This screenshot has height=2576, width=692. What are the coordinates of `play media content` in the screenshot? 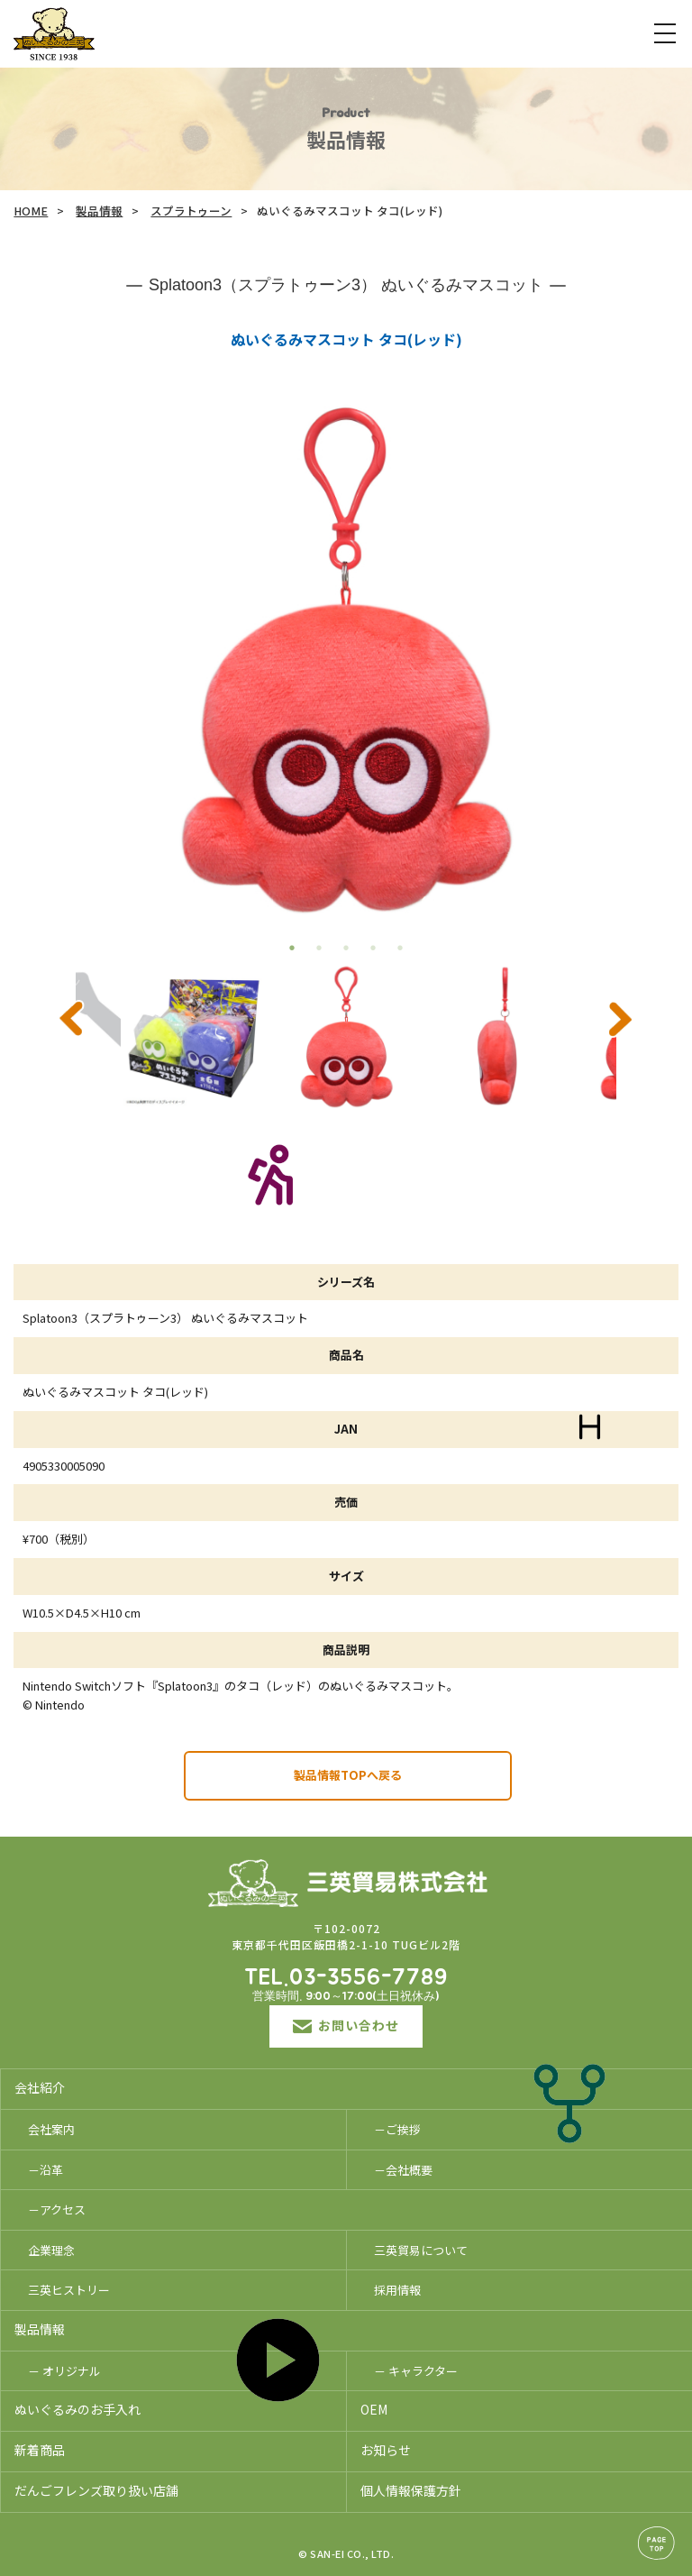 It's located at (278, 2360).